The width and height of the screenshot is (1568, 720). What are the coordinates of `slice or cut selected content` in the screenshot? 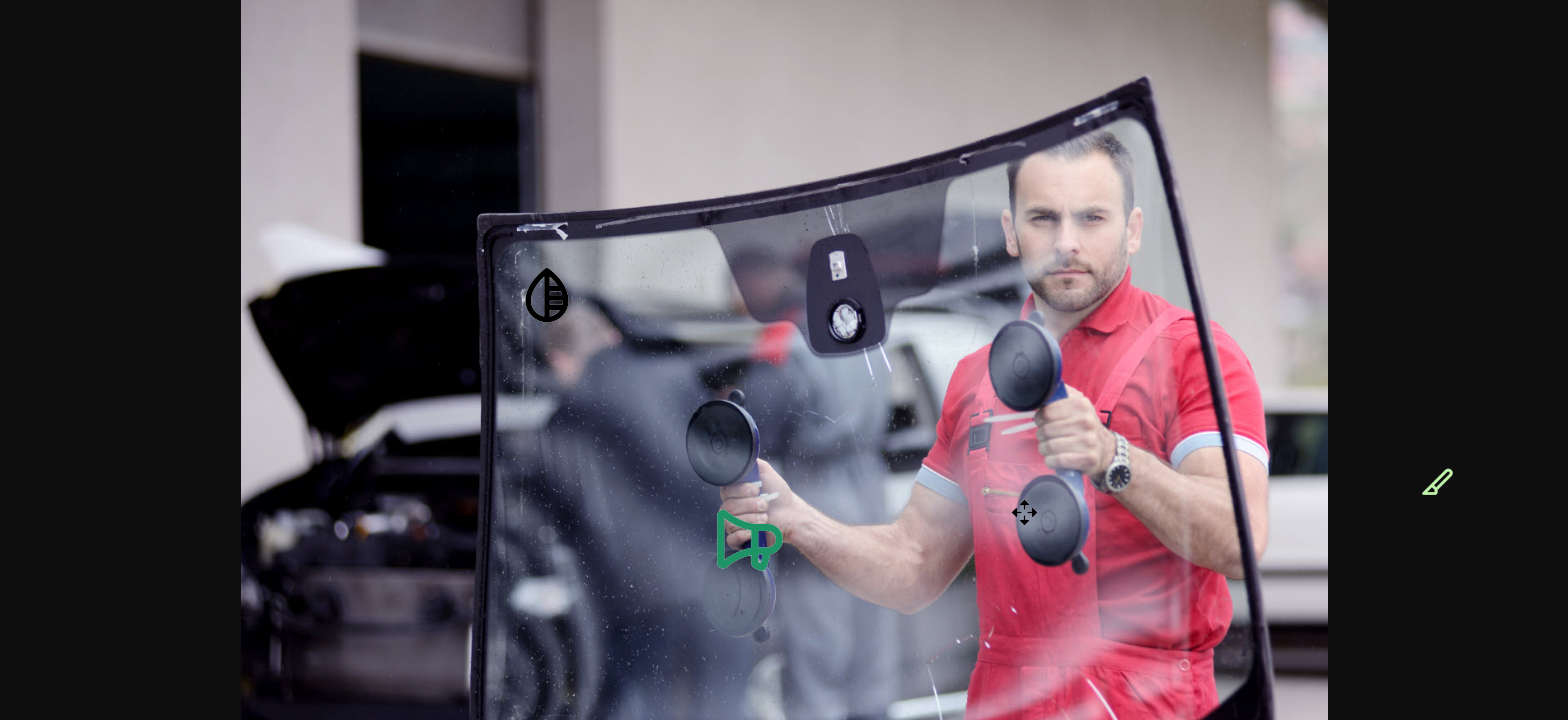 It's located at (1437, 482).